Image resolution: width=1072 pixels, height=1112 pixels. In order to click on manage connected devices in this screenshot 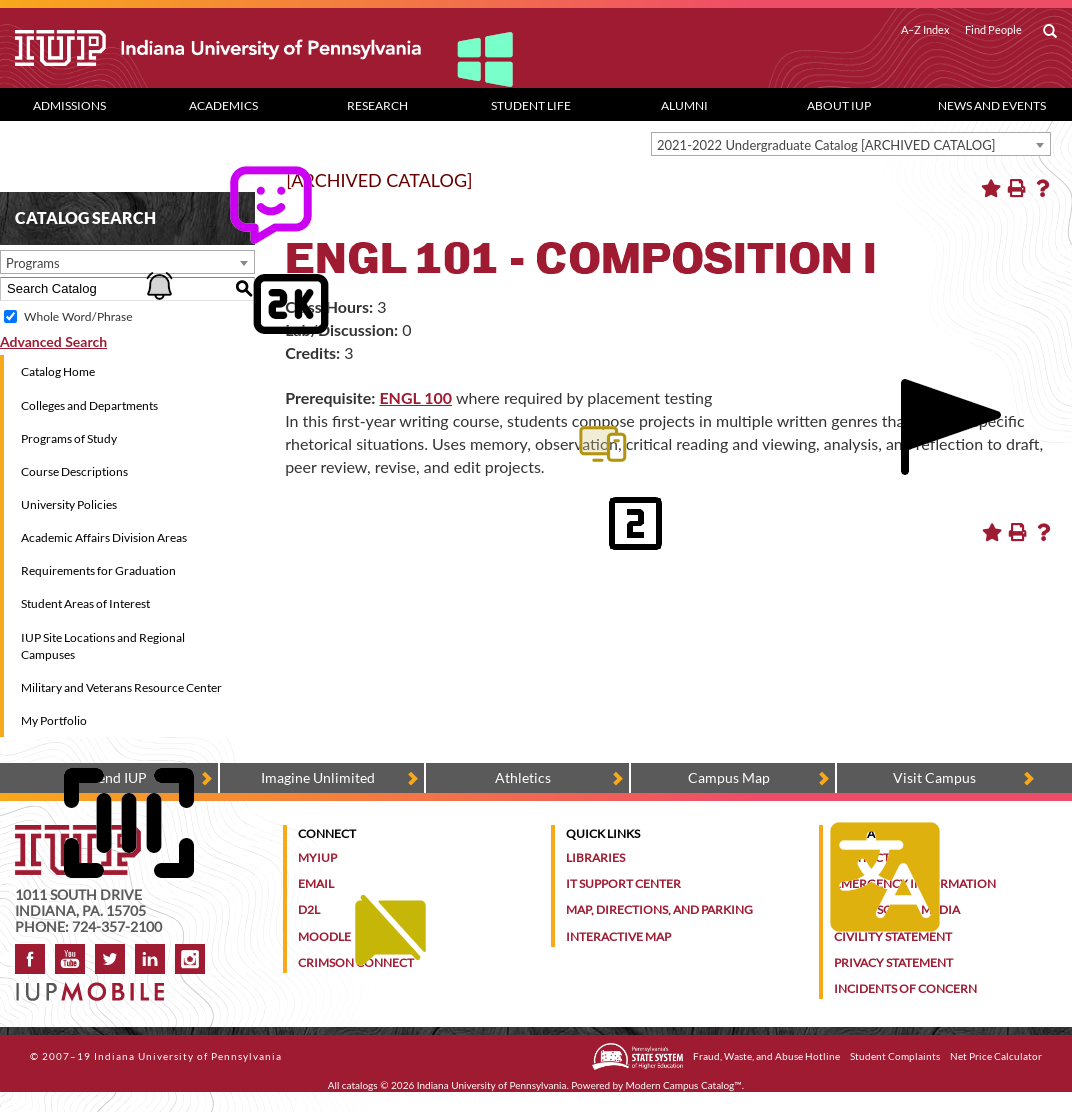, I will do `click(602, 444)`.